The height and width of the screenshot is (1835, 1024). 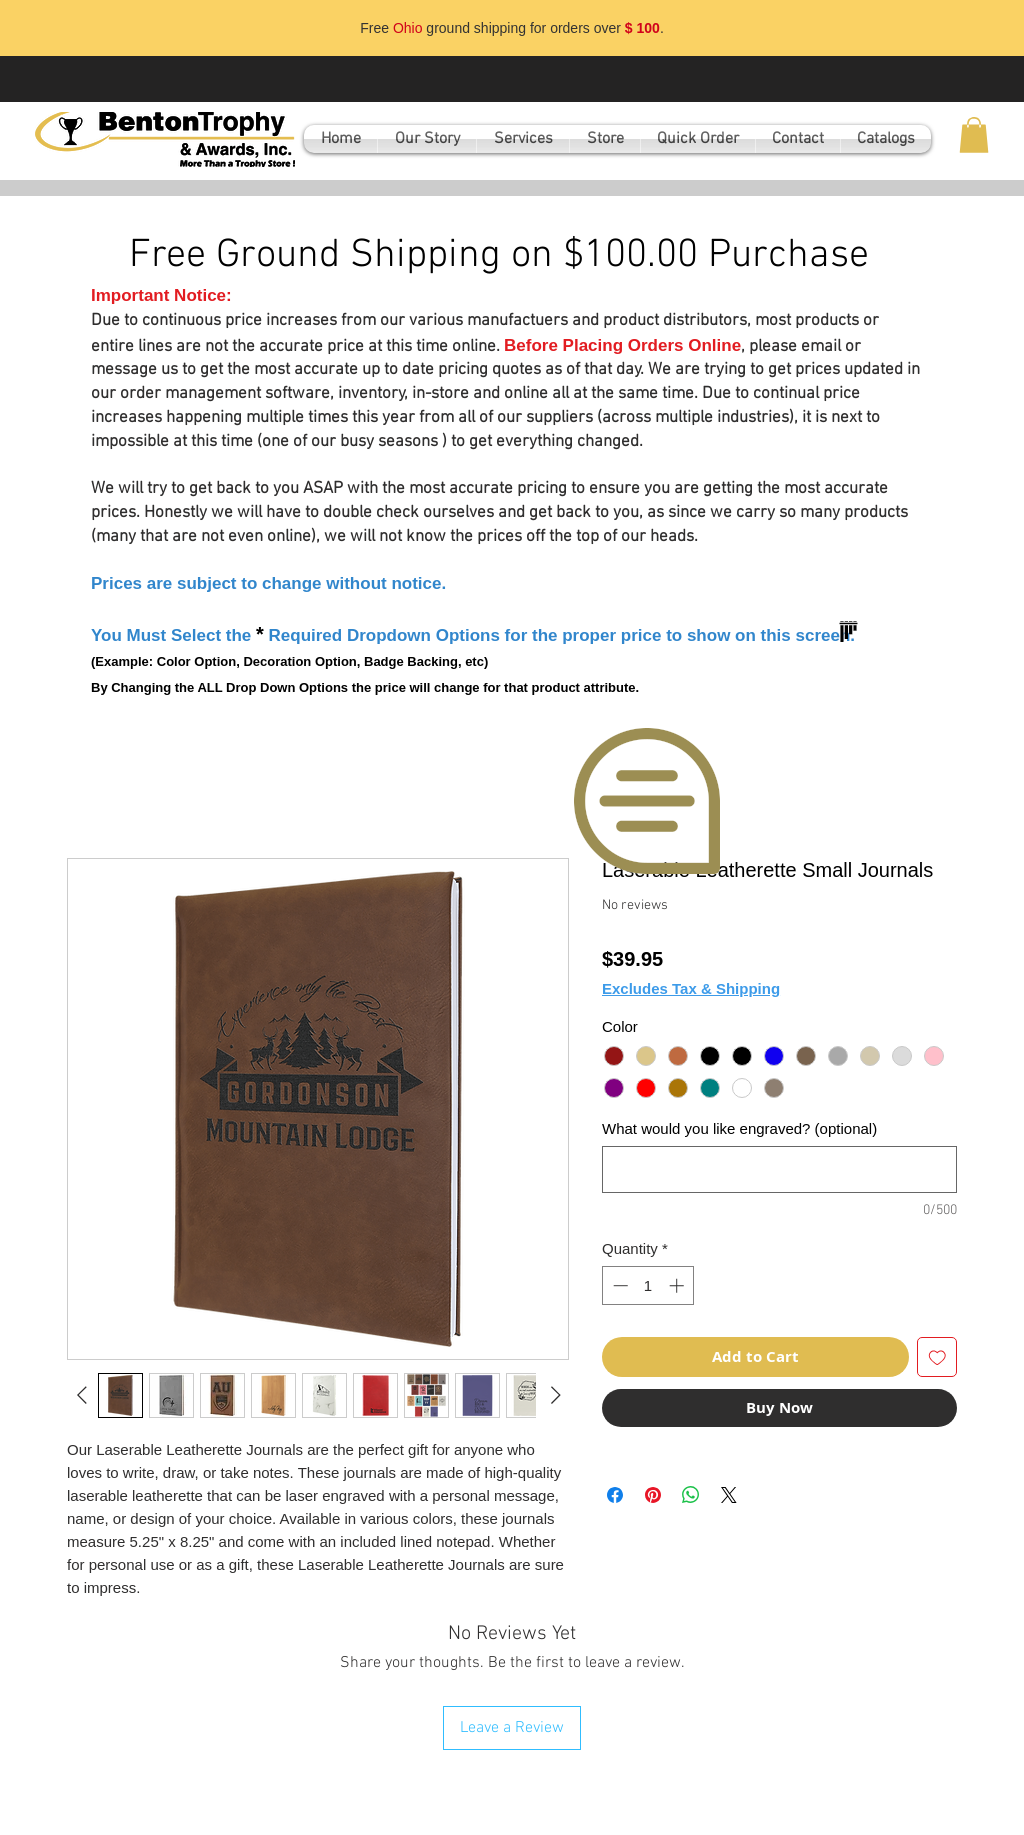 What do you see at coordinates (647, 801) in the screenshot?
I see `open quip collaborative documents app` at bounding box center [647, 801].